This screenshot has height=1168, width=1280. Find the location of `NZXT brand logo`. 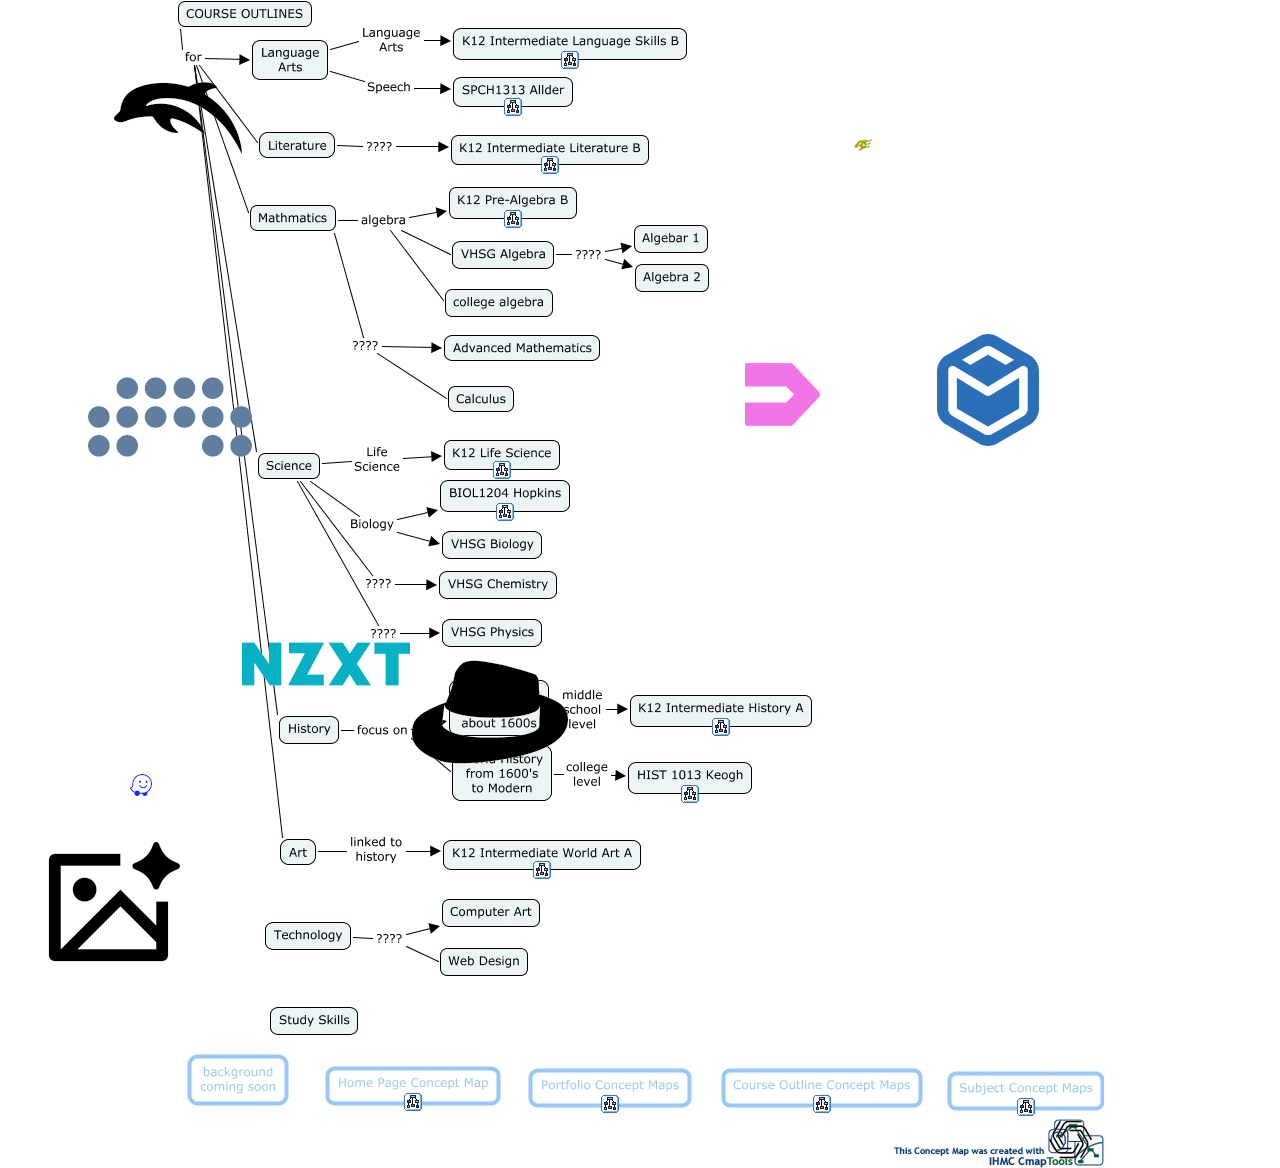

NZXT brand logo is located at coordinates (326, 664).